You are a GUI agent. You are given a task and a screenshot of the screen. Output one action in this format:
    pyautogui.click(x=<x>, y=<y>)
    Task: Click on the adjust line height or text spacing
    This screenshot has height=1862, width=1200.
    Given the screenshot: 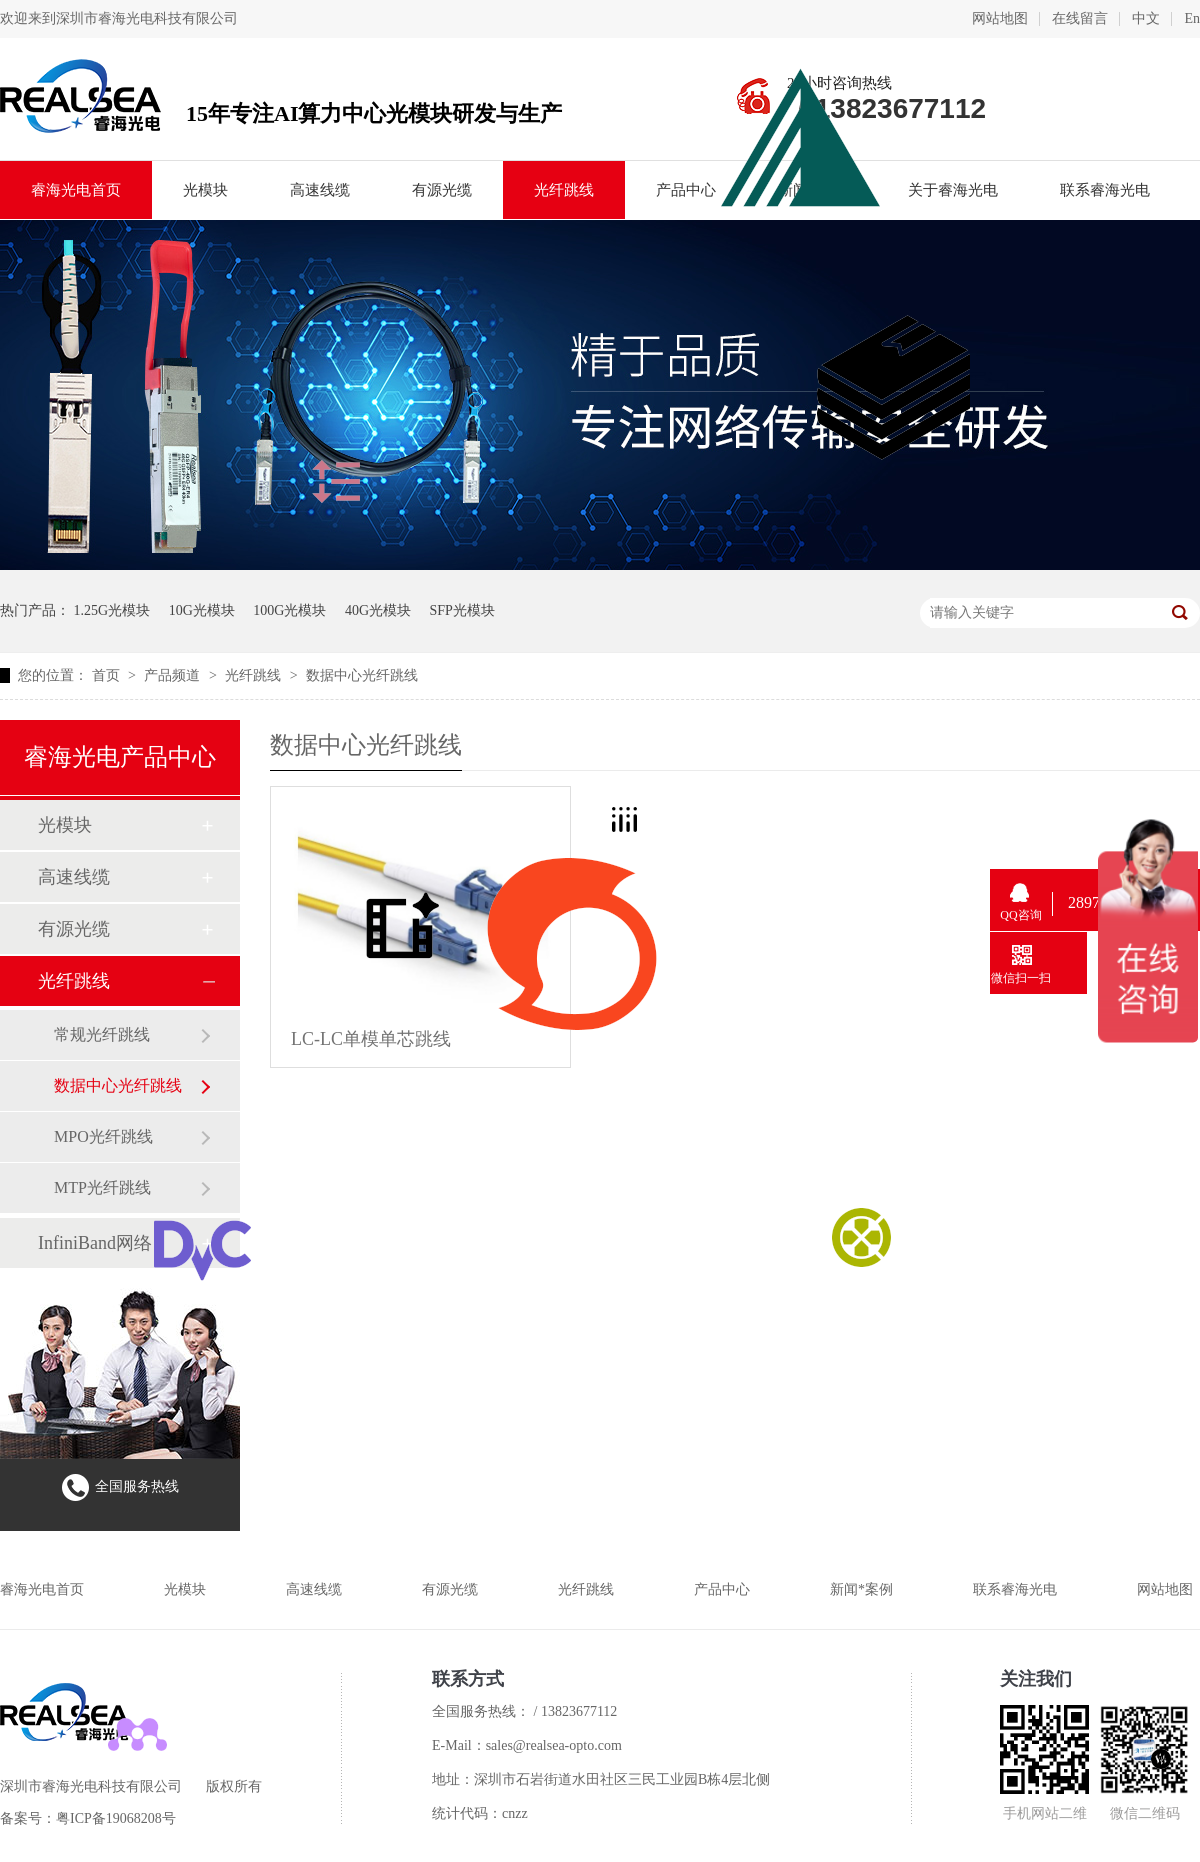 What is the action you would take?
    pyautogui.click(x=338, y=481)
    